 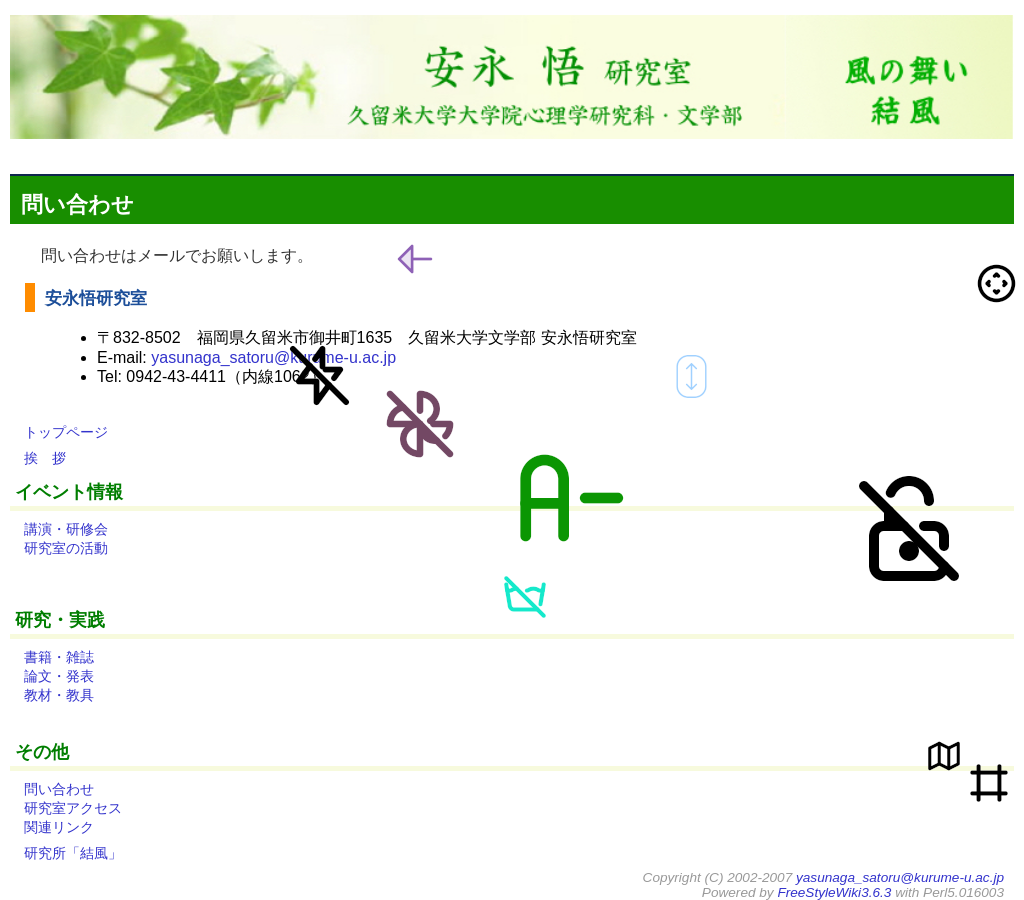 What do you see at coordinates (989, 783) in the screenshot?
I see `access frame or artboard settings` at bounding box center [989, 783].